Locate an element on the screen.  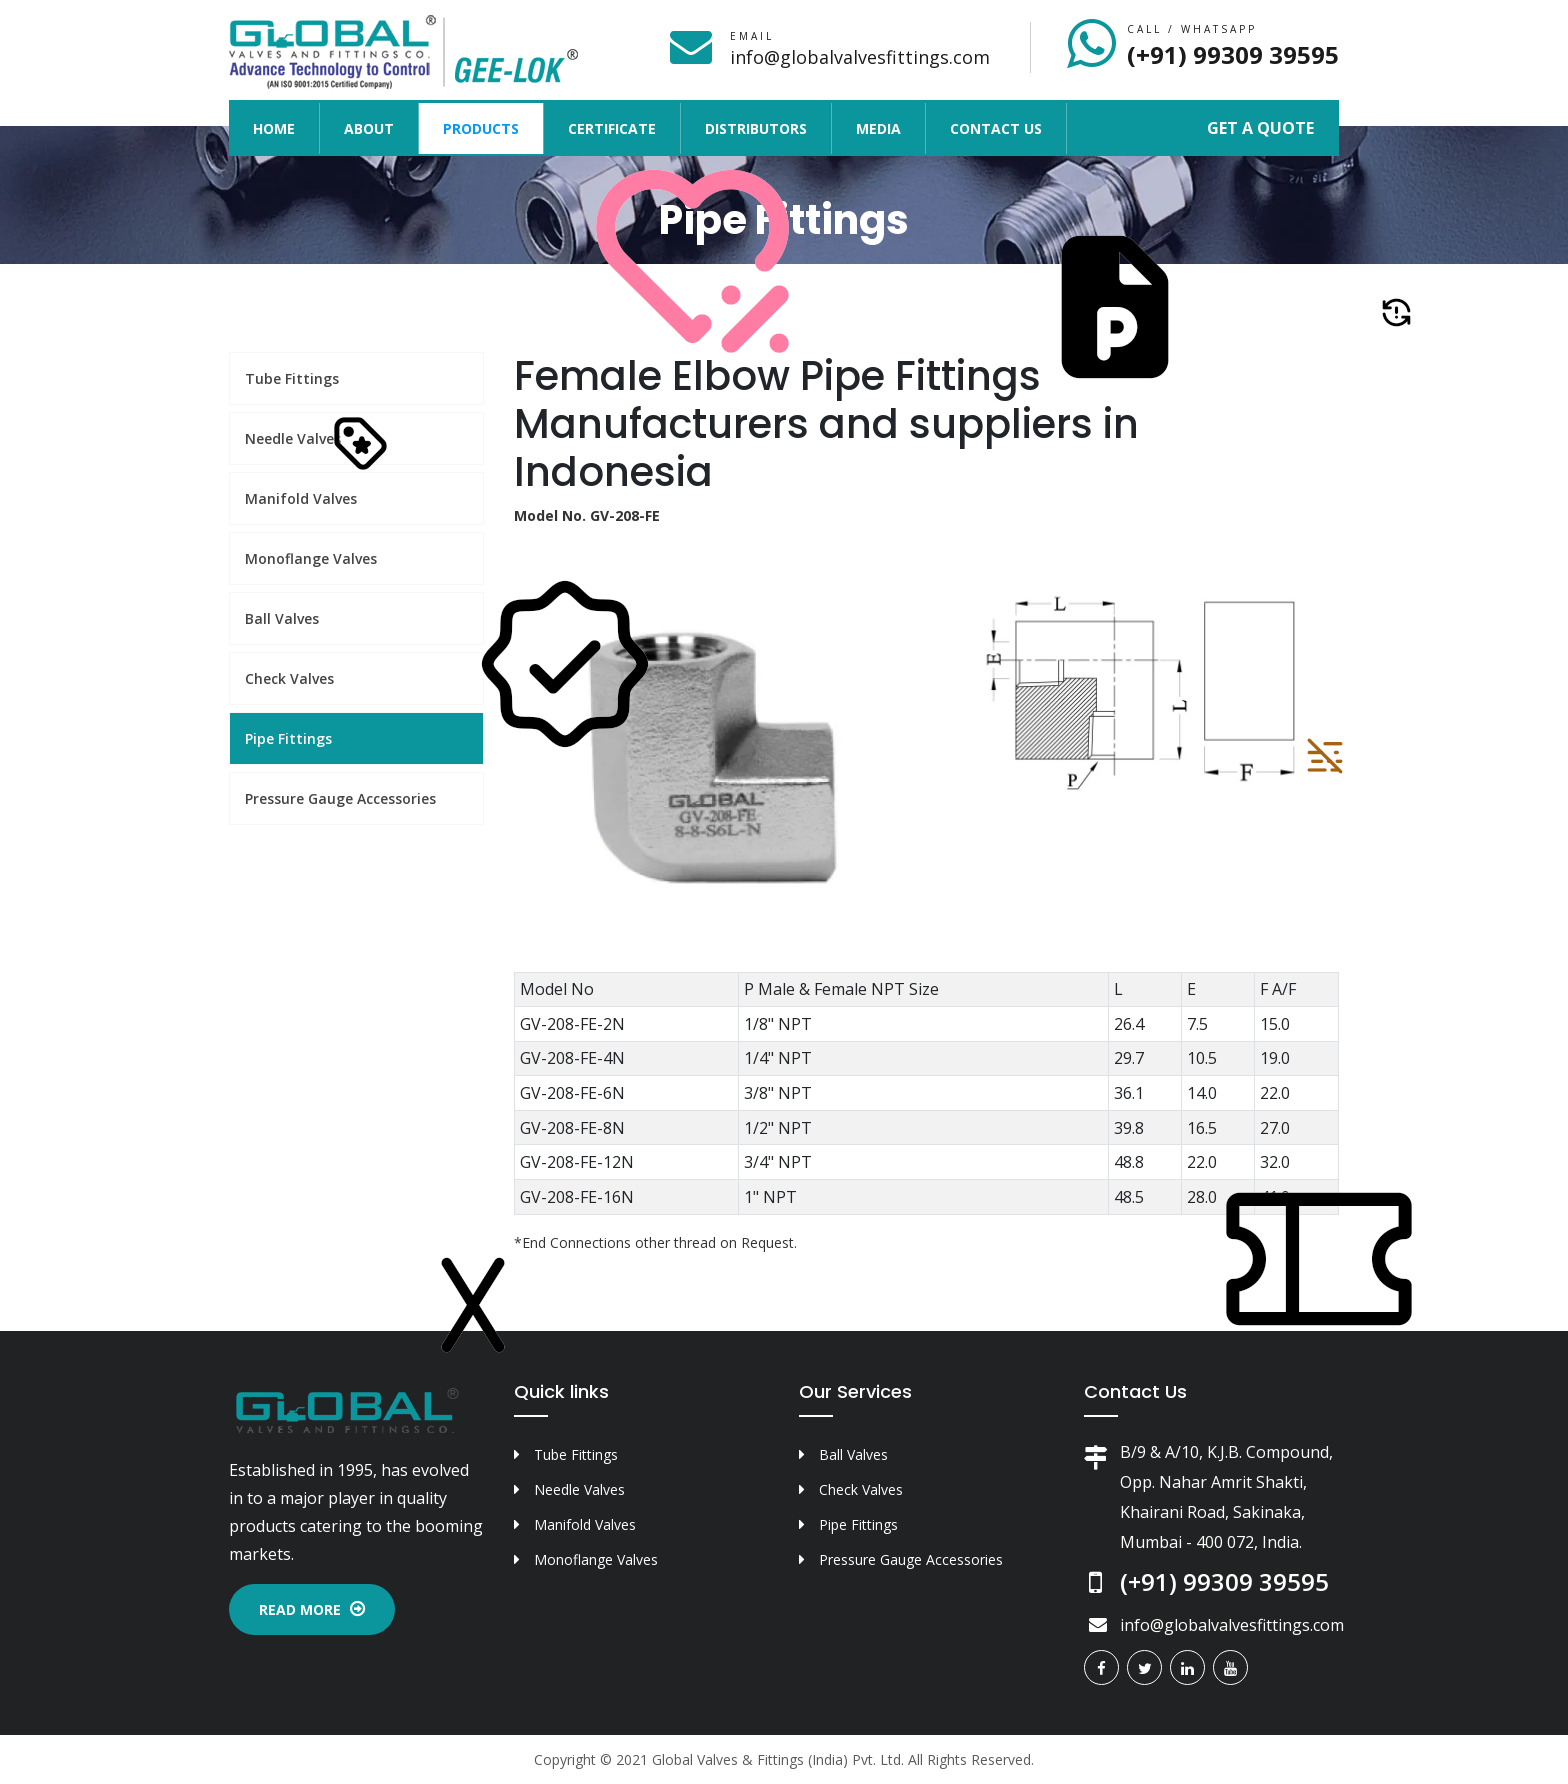
disable mist or fog effect is located at coordinates (1325, 756).